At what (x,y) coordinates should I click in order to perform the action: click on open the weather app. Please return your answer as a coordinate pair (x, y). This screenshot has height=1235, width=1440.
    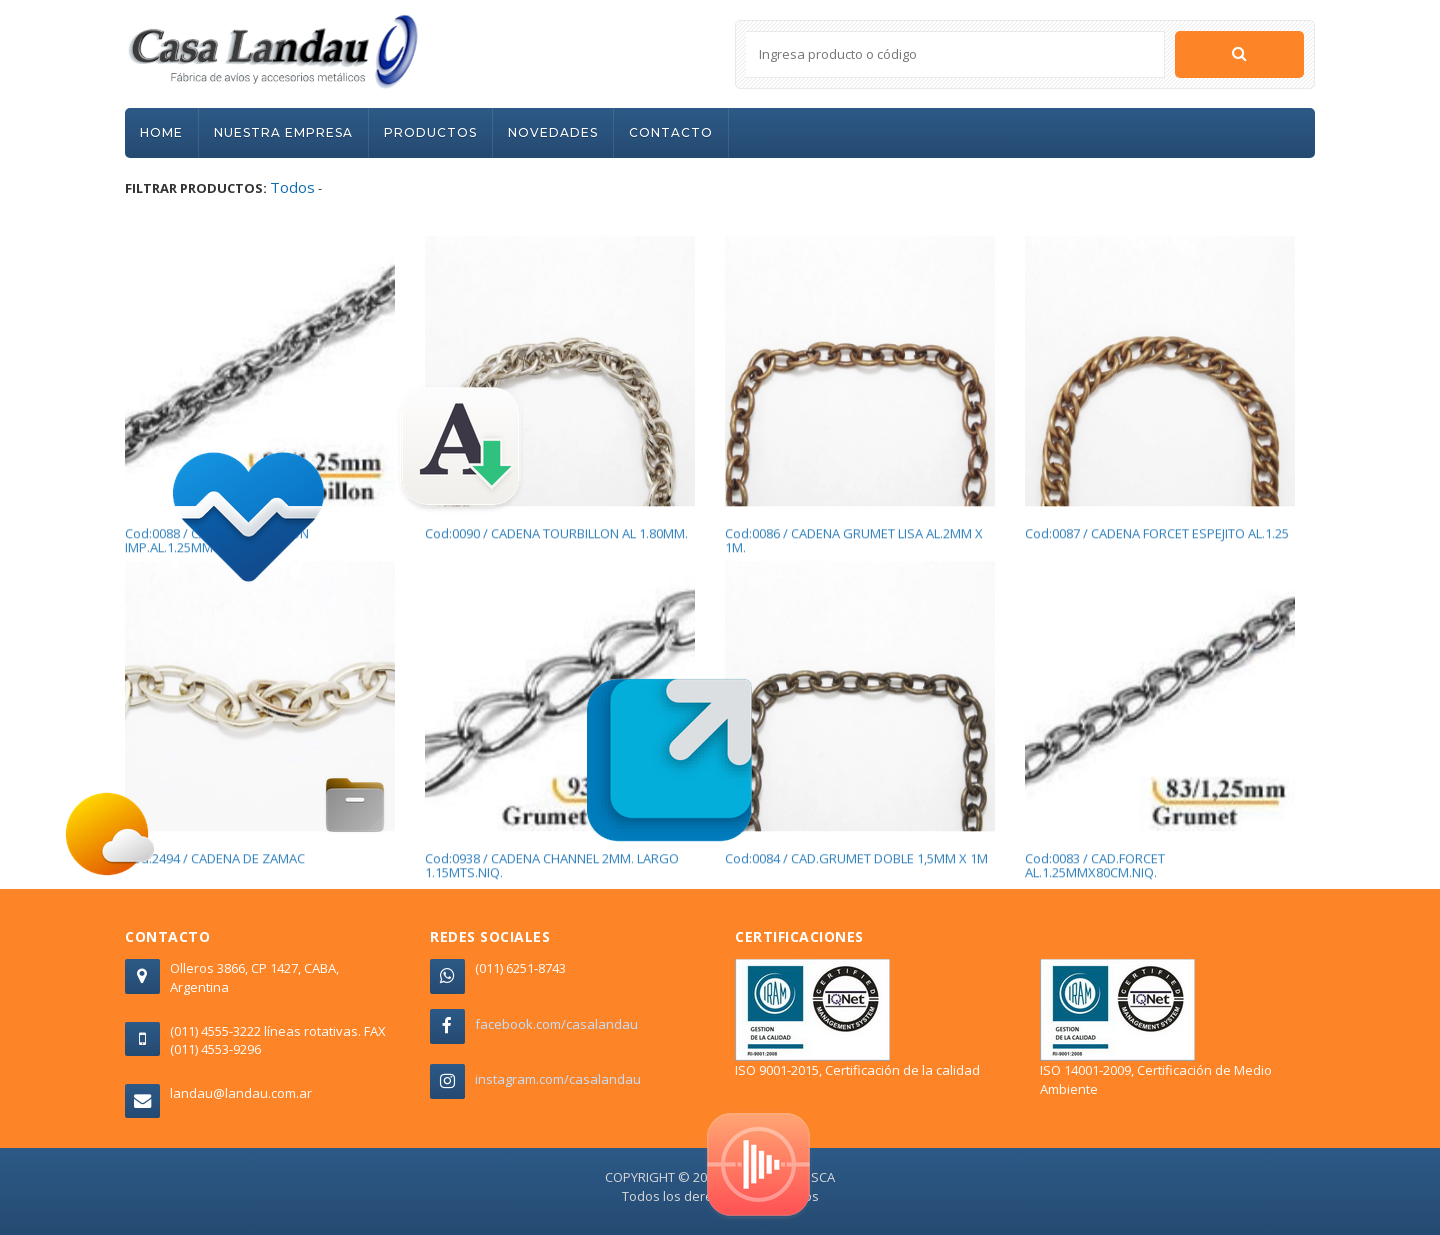
    Looking at the image, I should click on (107, 834).